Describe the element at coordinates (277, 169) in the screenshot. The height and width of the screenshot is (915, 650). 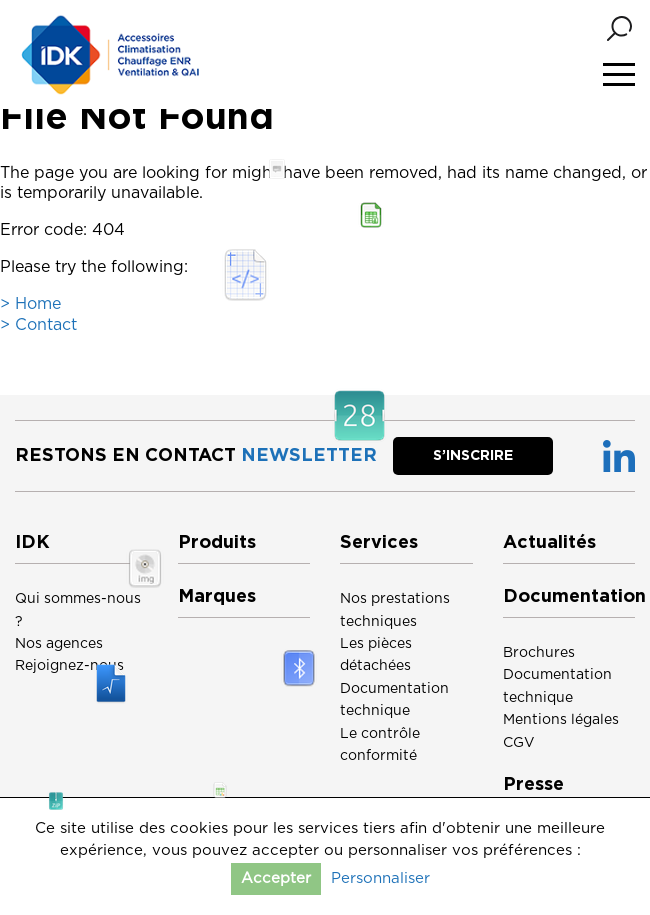
I see `a microdvd subtitle file` at that location.